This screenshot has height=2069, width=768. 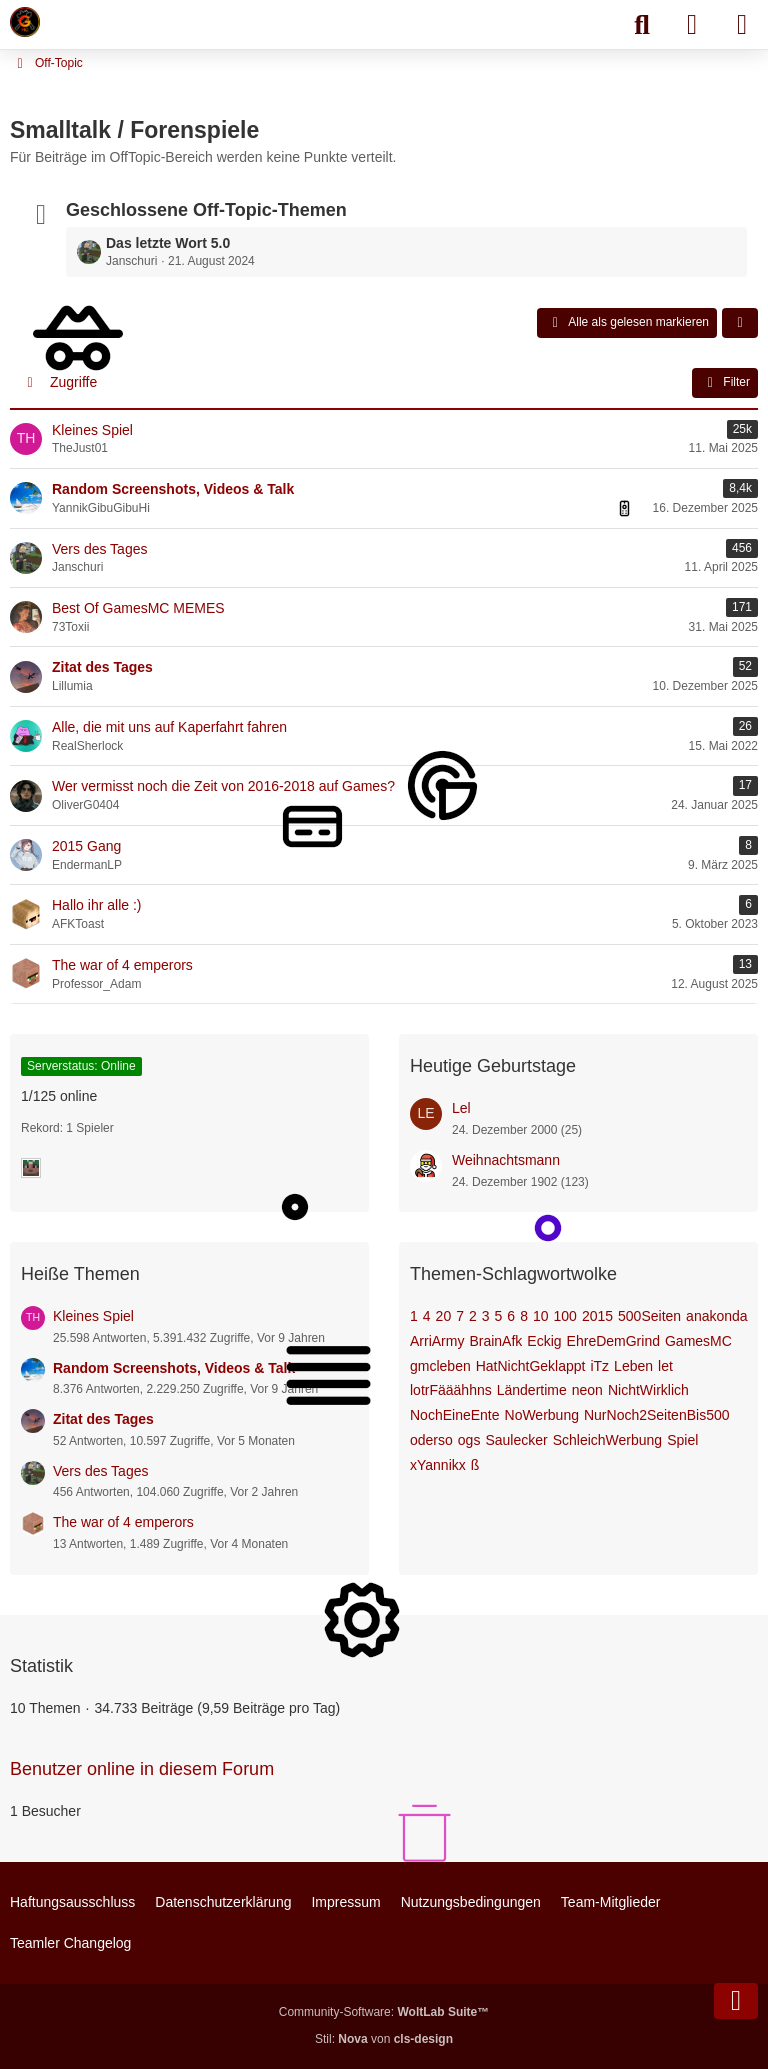 I want to click on indicates an unread notification or new item, so click(x=295, y=1207).